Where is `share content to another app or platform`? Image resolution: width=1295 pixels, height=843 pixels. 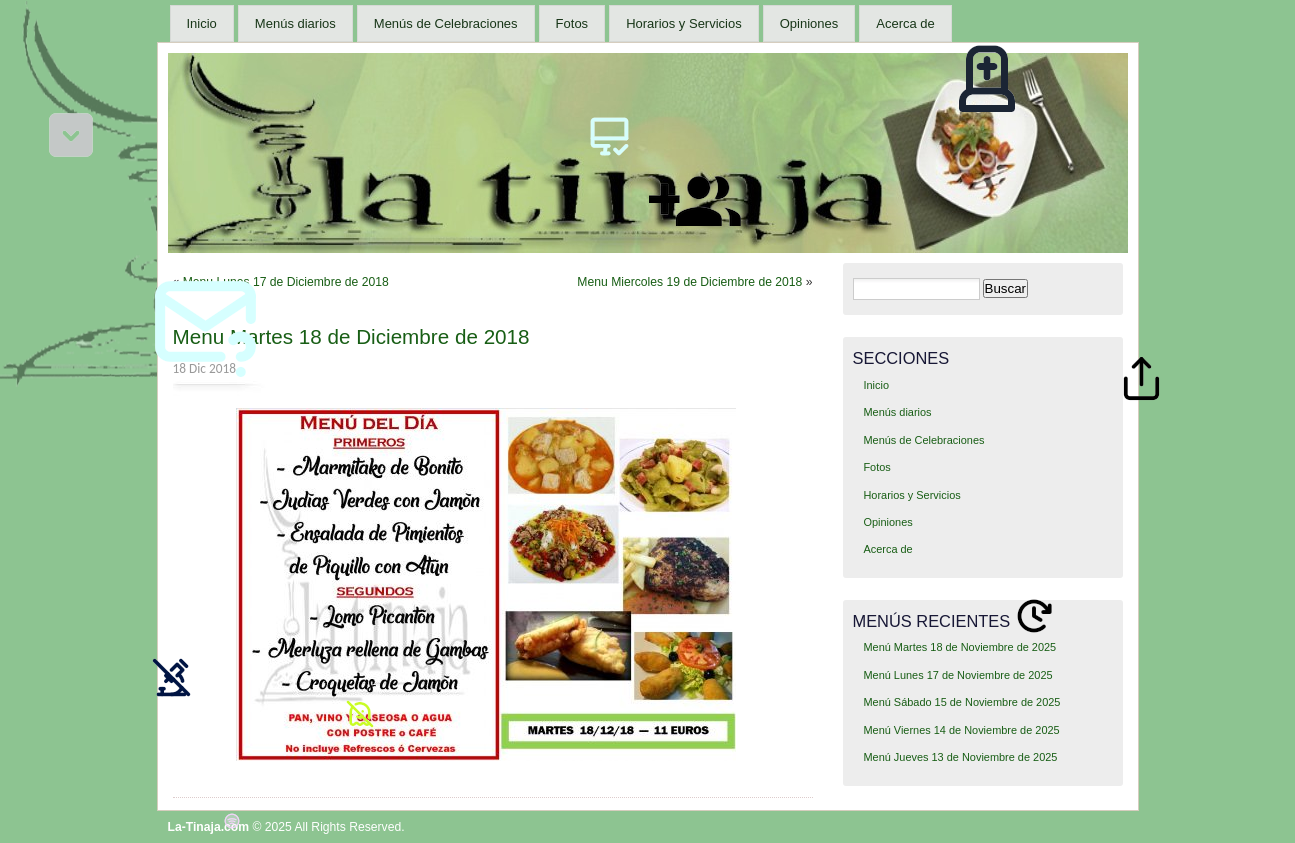
share content to another app or platform is located at coordinates (1141, 378).